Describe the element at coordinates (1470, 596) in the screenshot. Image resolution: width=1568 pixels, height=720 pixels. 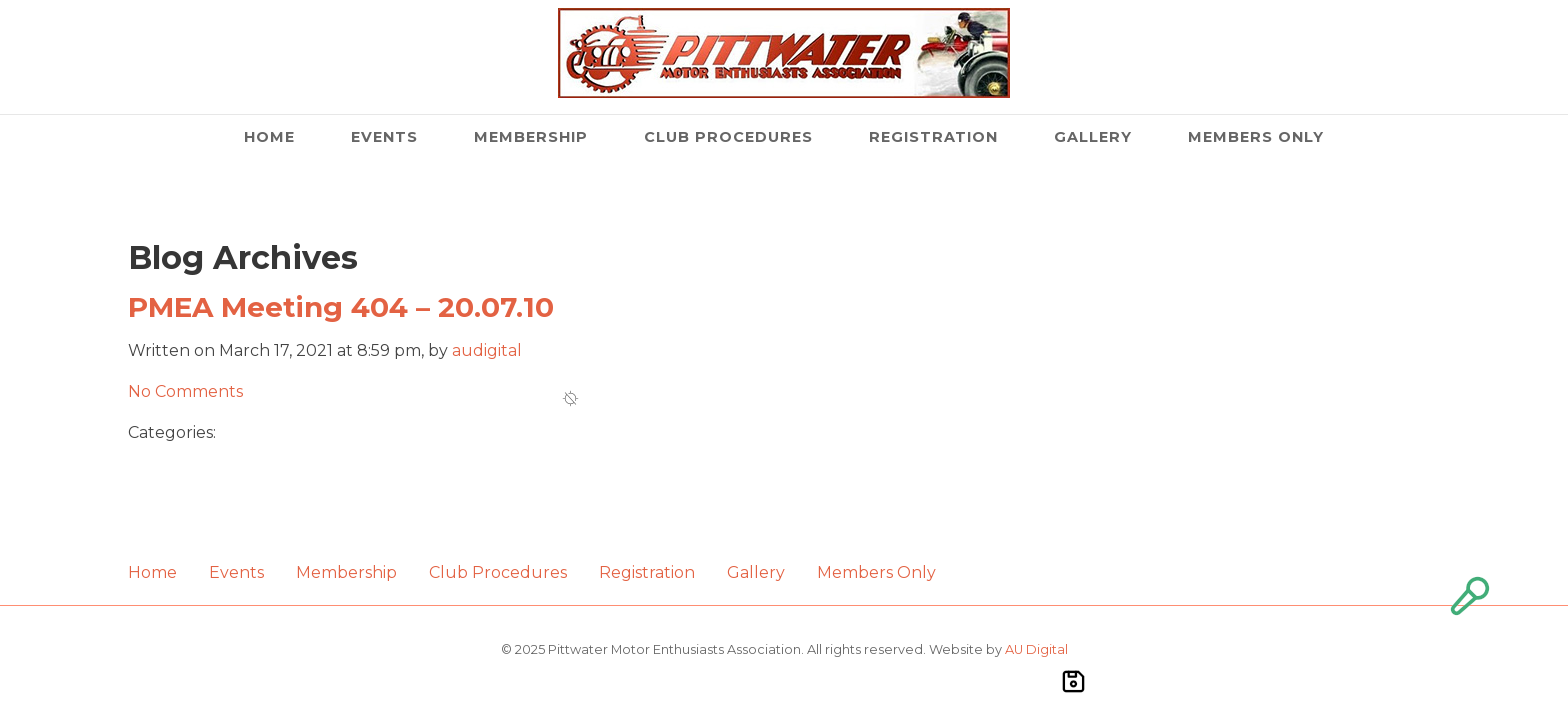
I see `tap to start voice recording` at that location.